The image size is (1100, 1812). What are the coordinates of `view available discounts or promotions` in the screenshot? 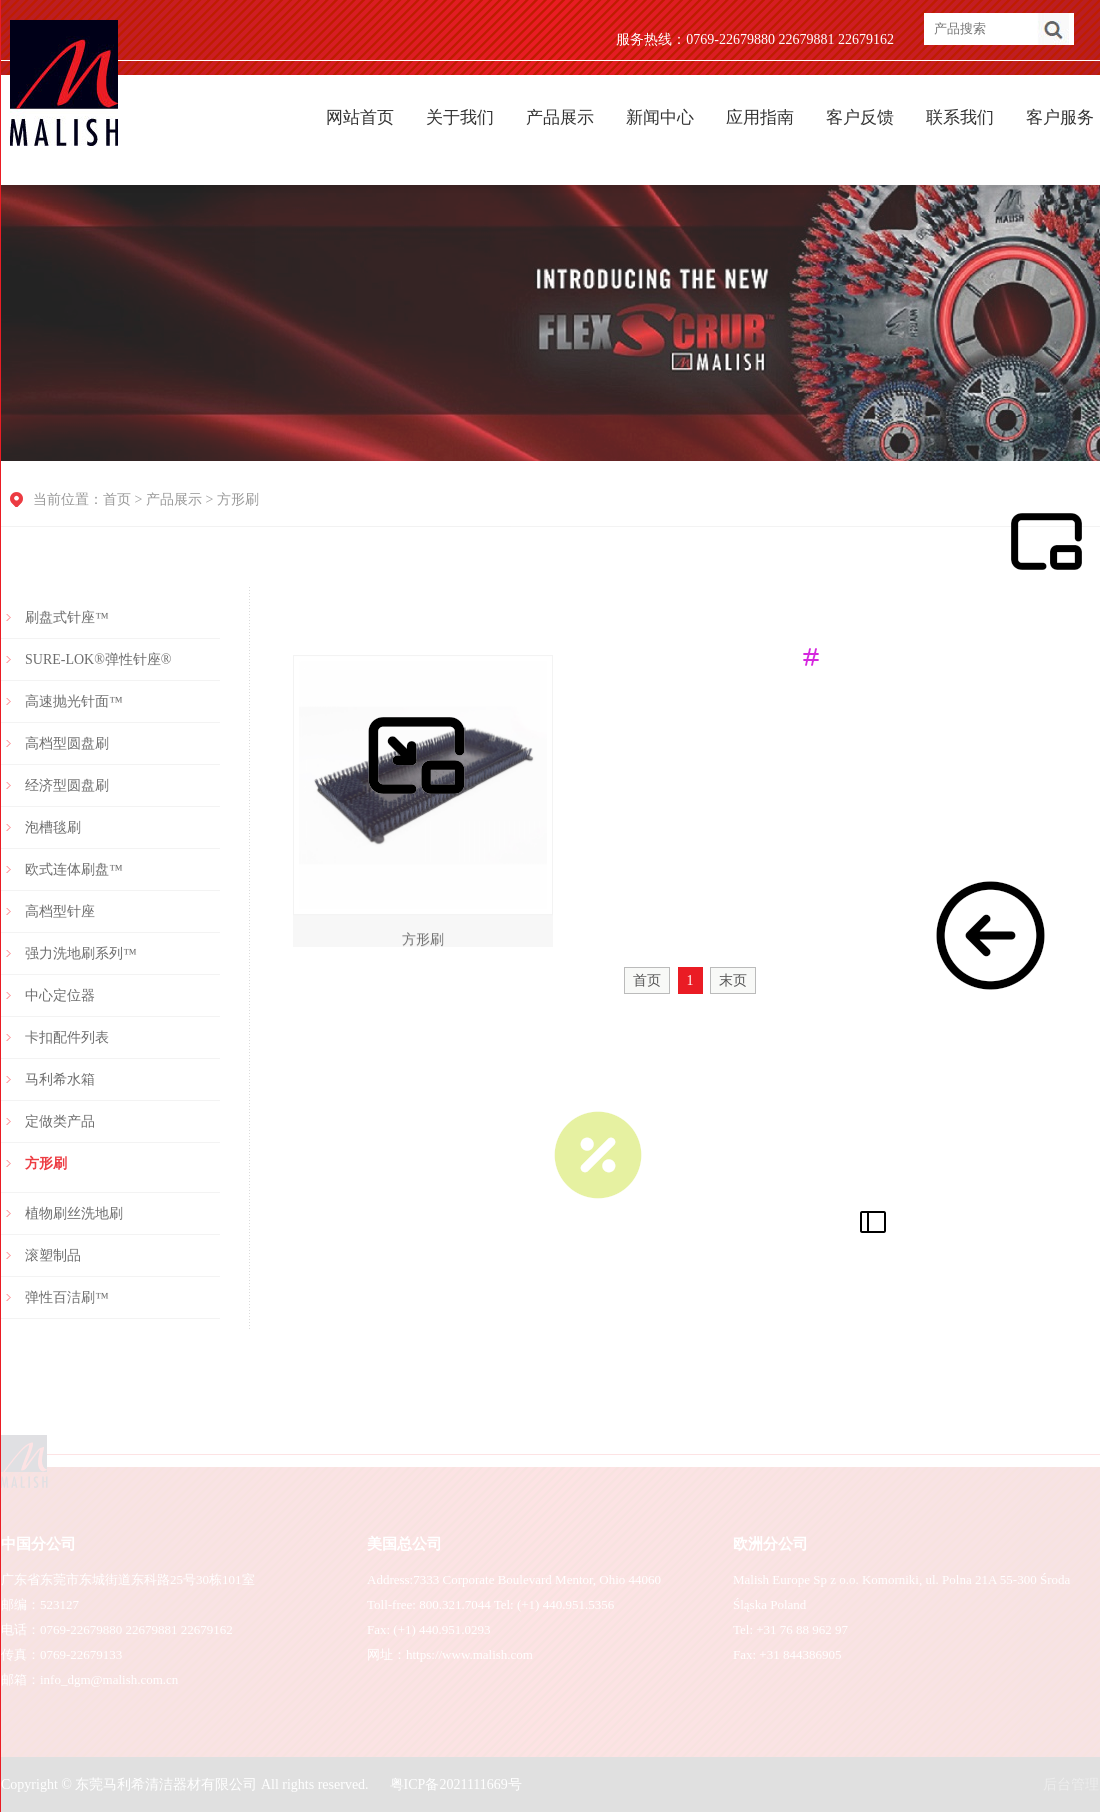 It's located at (598, 1155).